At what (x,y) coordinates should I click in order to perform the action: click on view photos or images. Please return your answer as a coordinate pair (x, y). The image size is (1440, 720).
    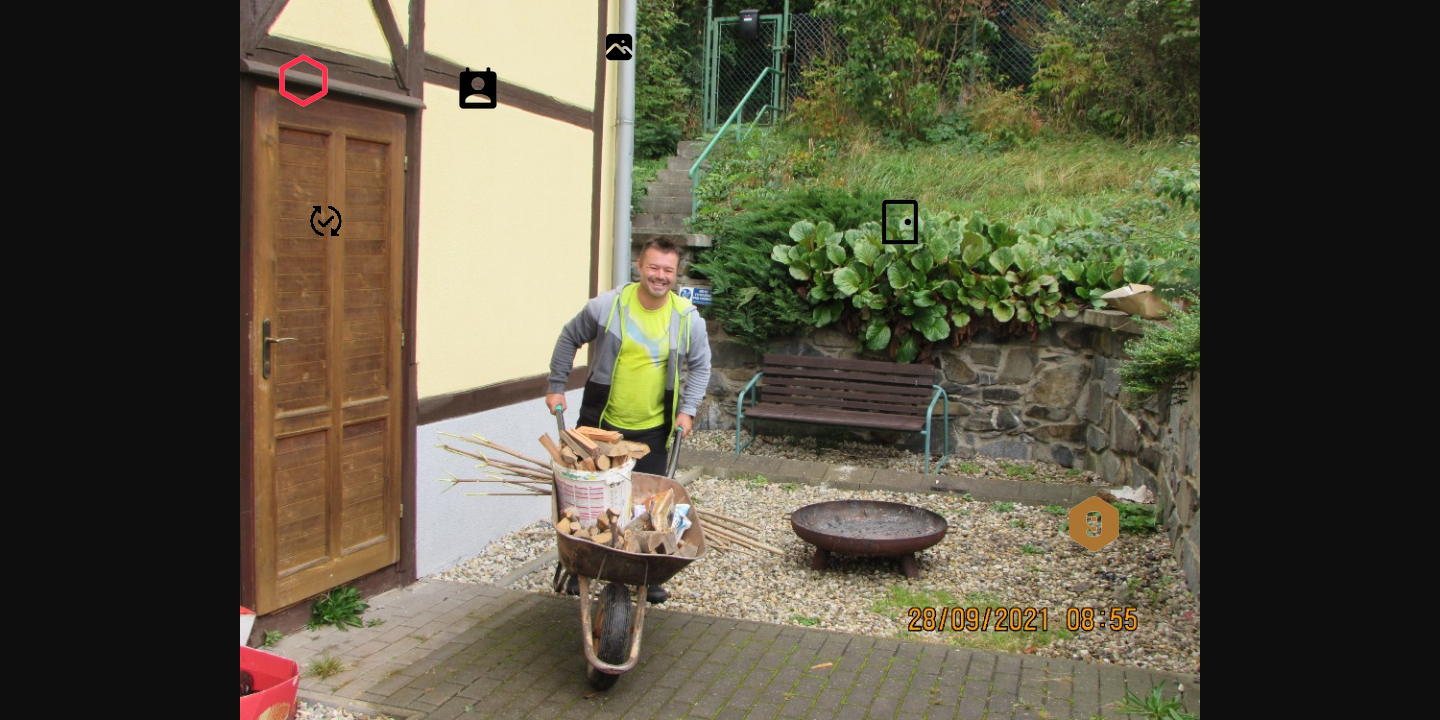
    Looking at the image, I should click on (619, 47).